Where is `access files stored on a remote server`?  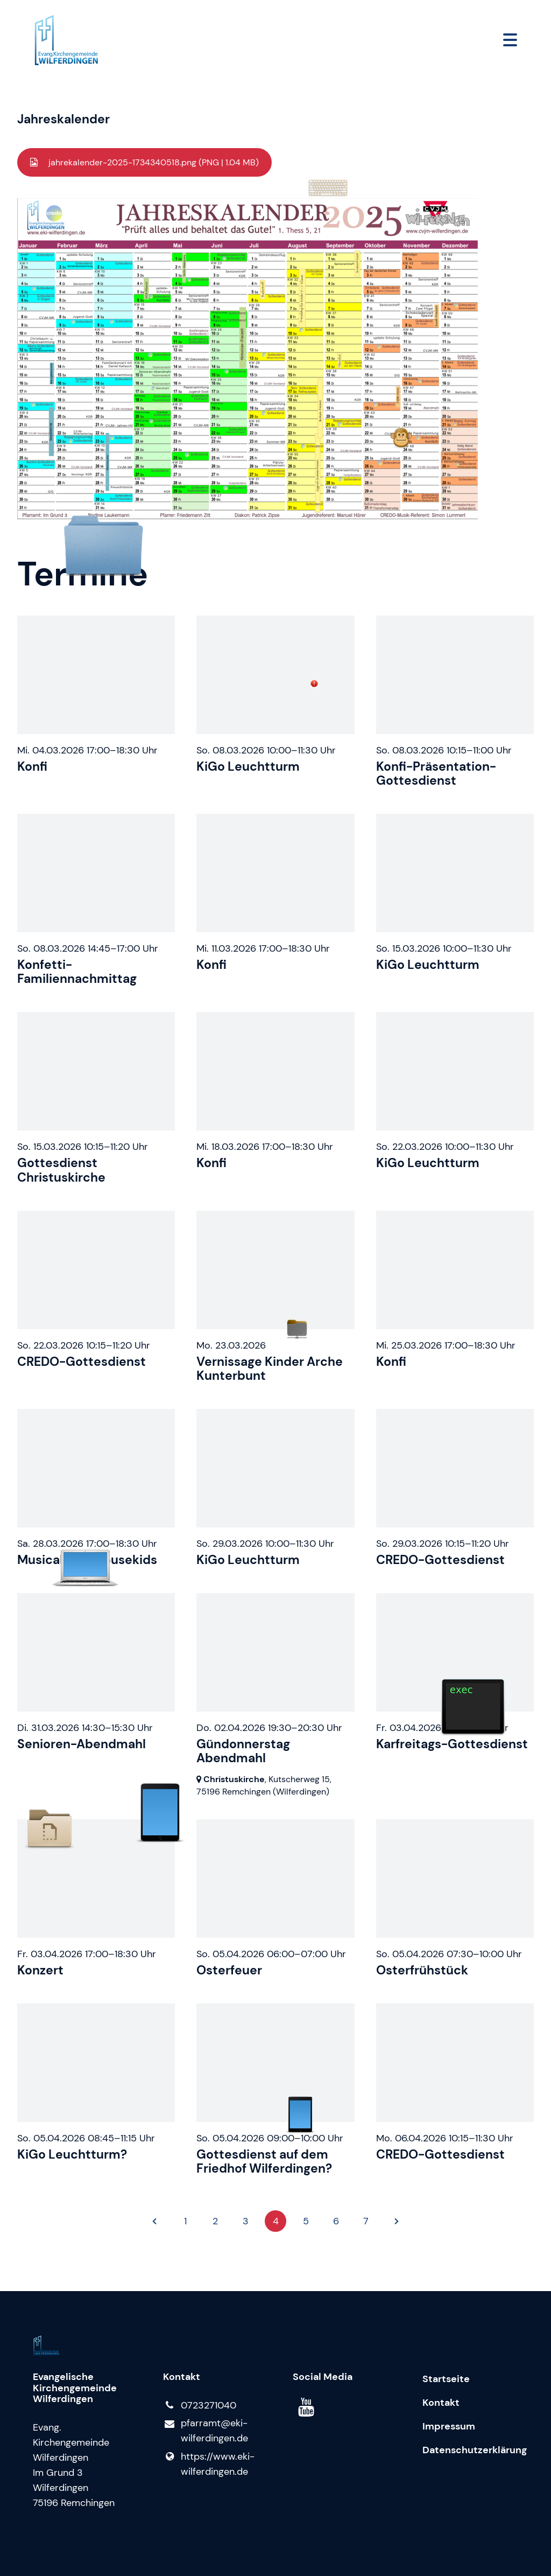 access files stored on a remote server is located at coordinates (297, 1329).